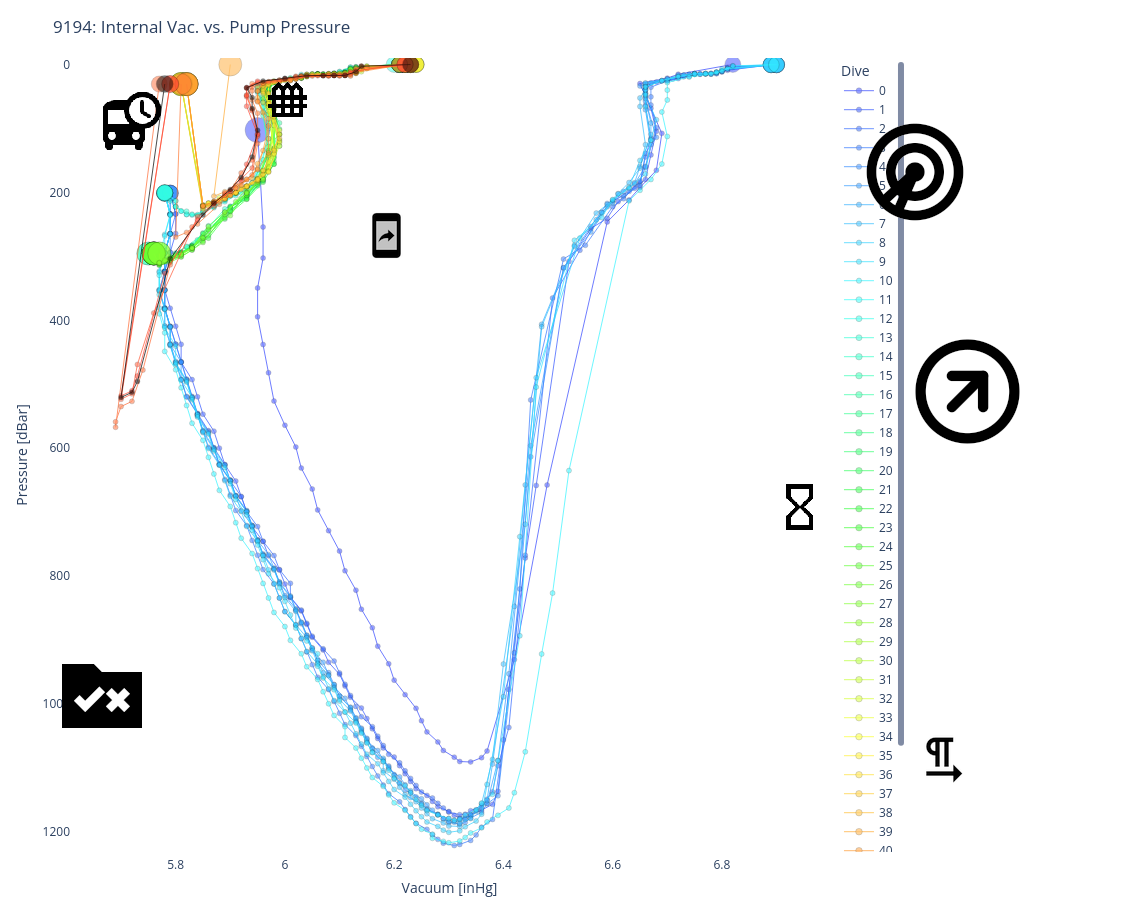 The width and height of the screenshot is (1138, 916). I want to click on open Flightradar24 app, so click(915, 172).